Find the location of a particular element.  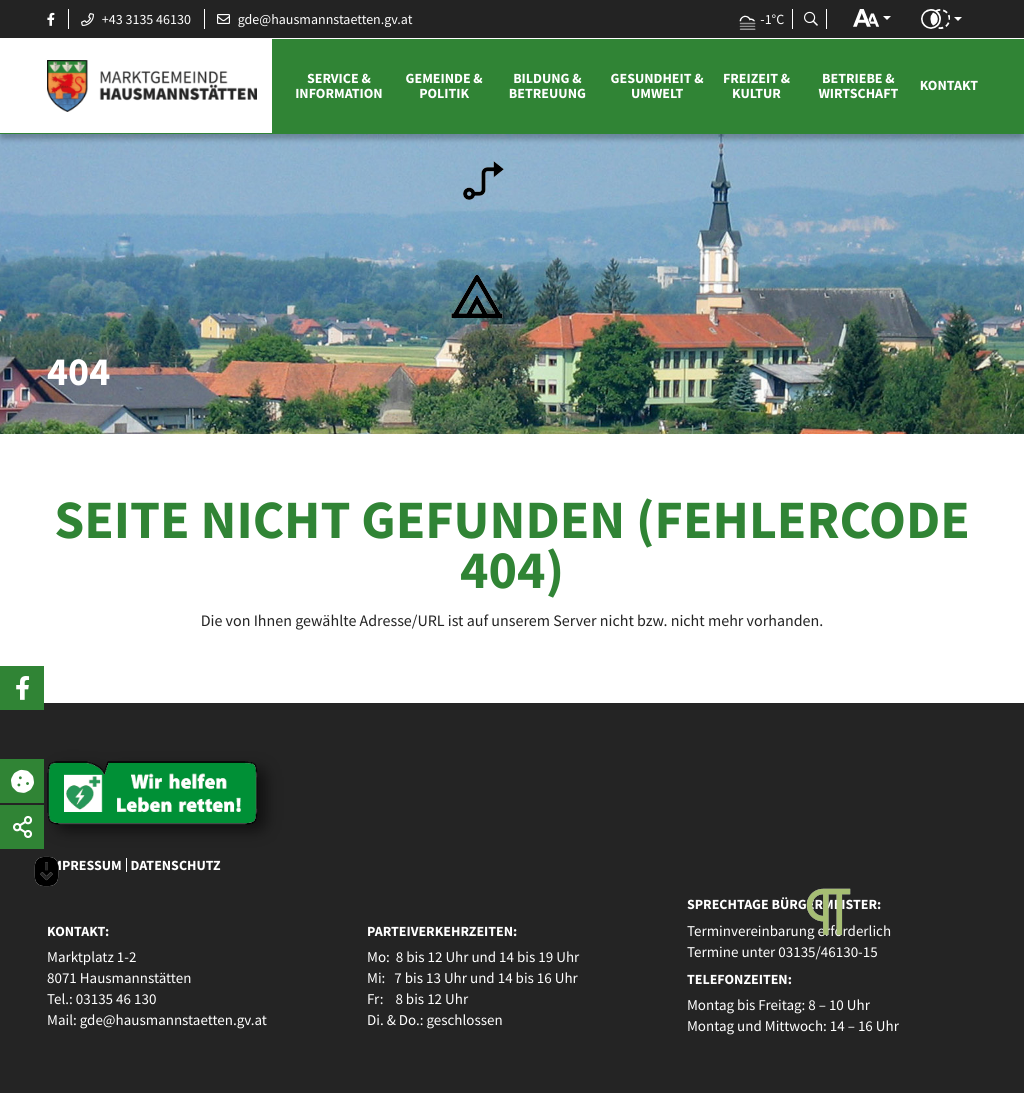

view camping or outdoor locations is located at coordinates (477, 297).